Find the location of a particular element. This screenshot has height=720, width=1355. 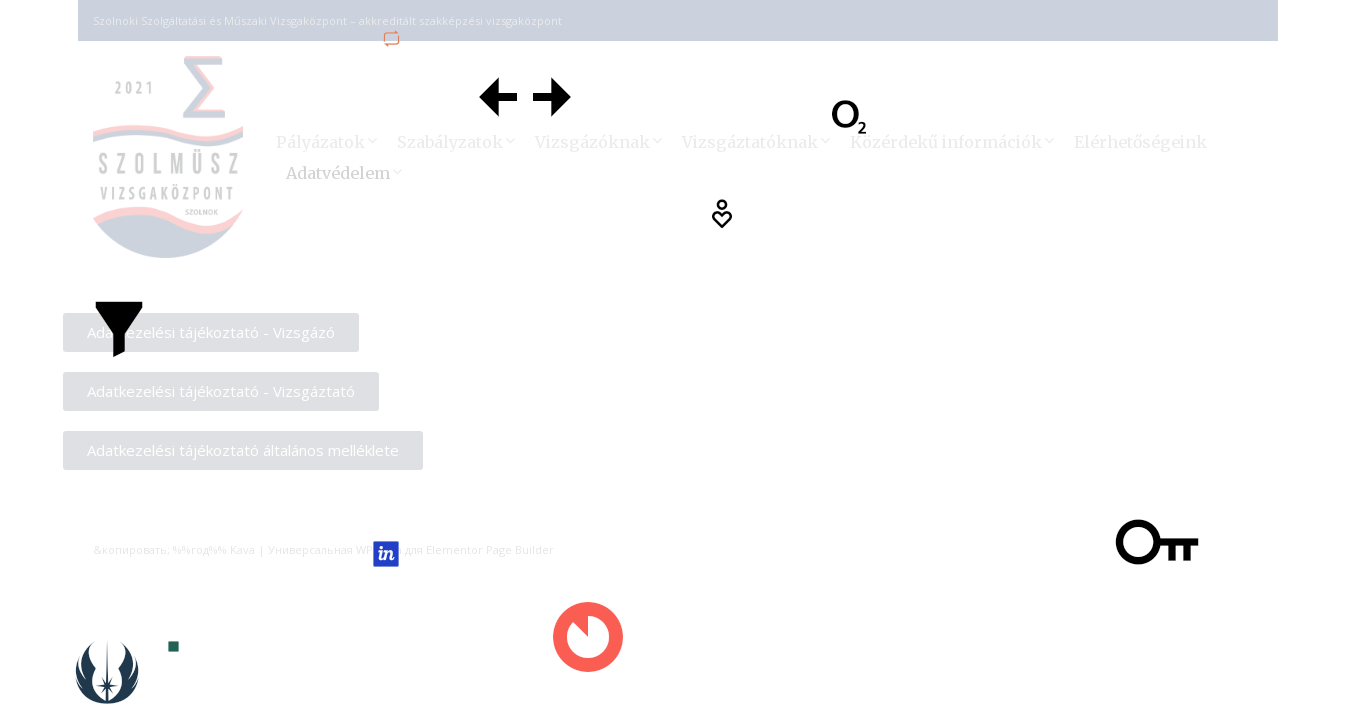

filter or sort content is located at coordinates (119, 328).